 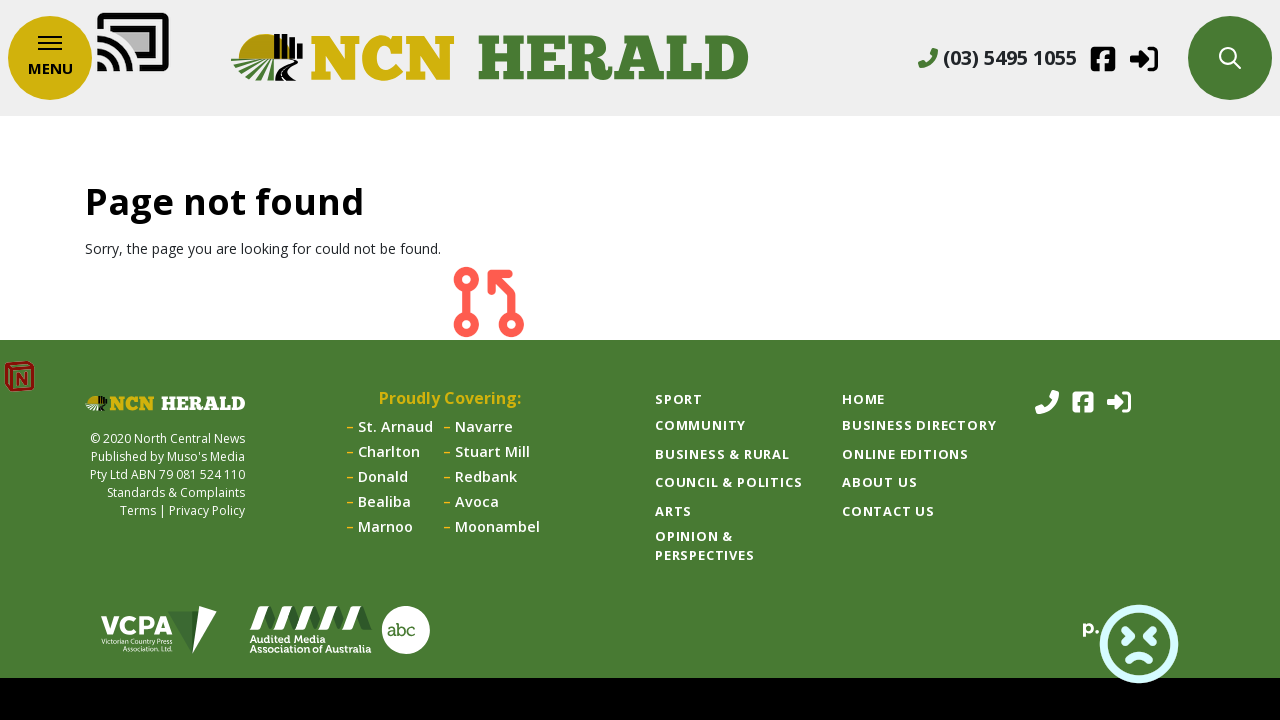 I want to click on open Notion app, so click(x=19, y=375).